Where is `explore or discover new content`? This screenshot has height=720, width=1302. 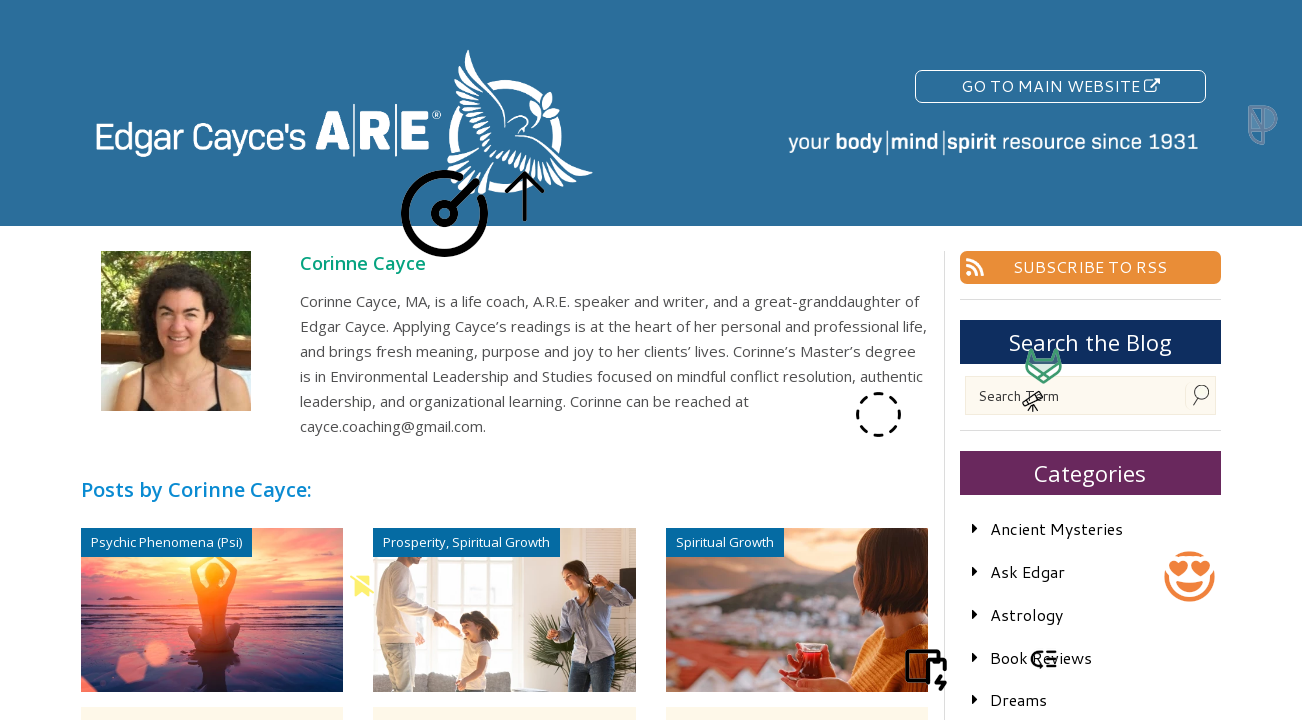
explore or discover new content is located at coordinates (1033, 401).